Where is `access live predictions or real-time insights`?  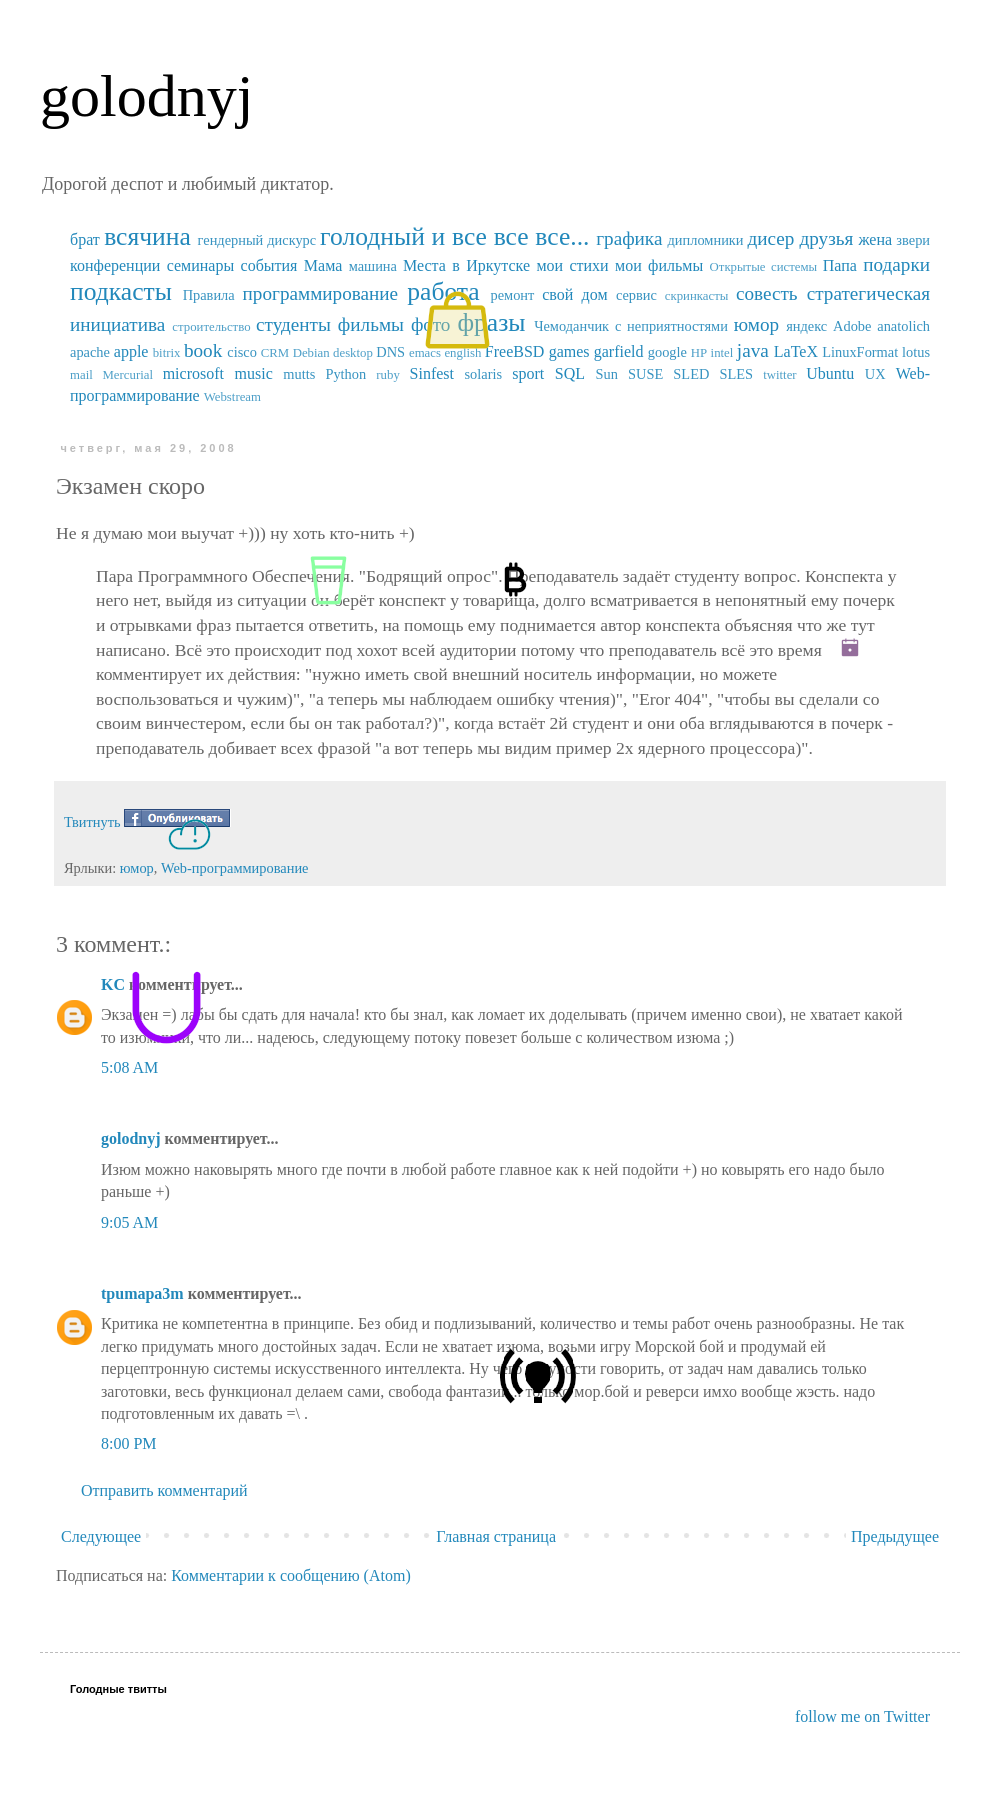
access live predictions or real-time insights is located at coordinates (538, 1376).